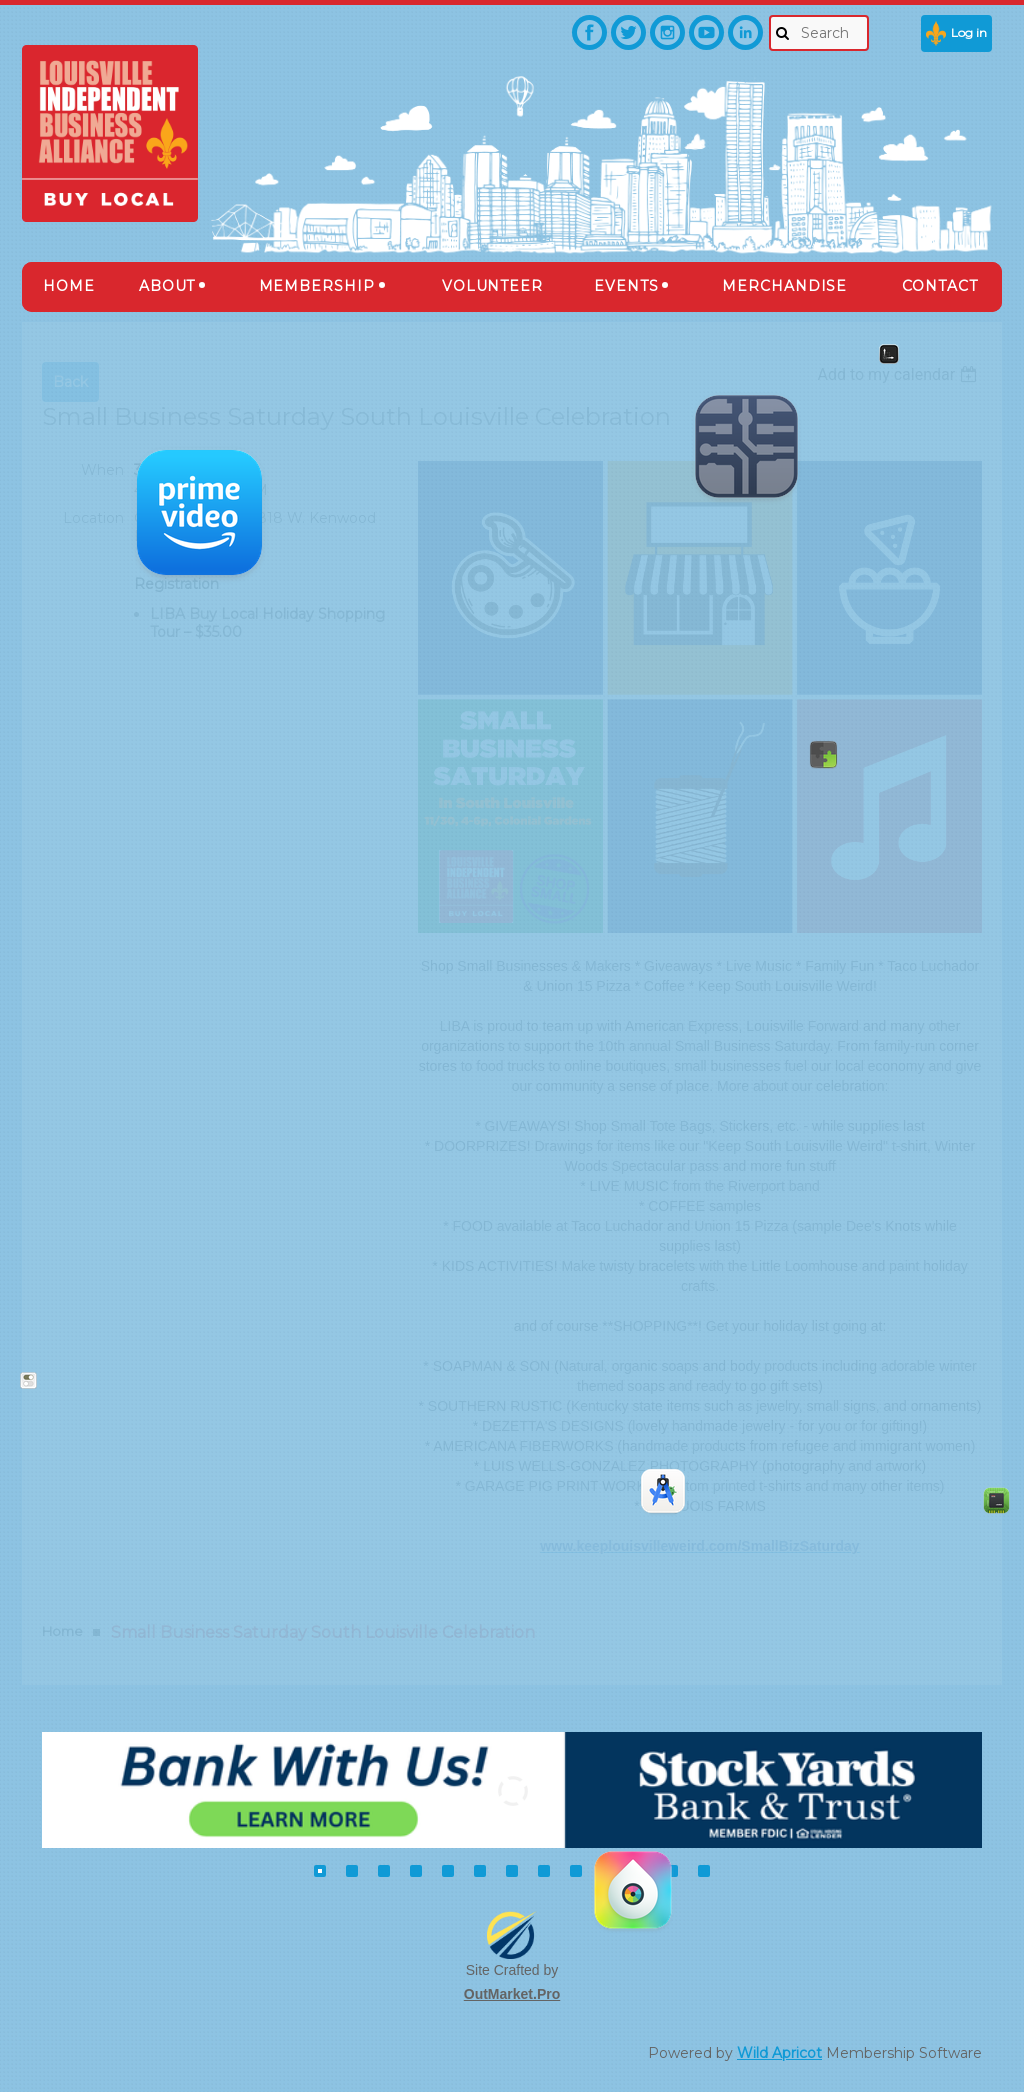 This screenshot has width=1024, height=2092. Describe the element at coordinates (633, 1890) in the screenshot. I see `open color preferences settings` at that location.